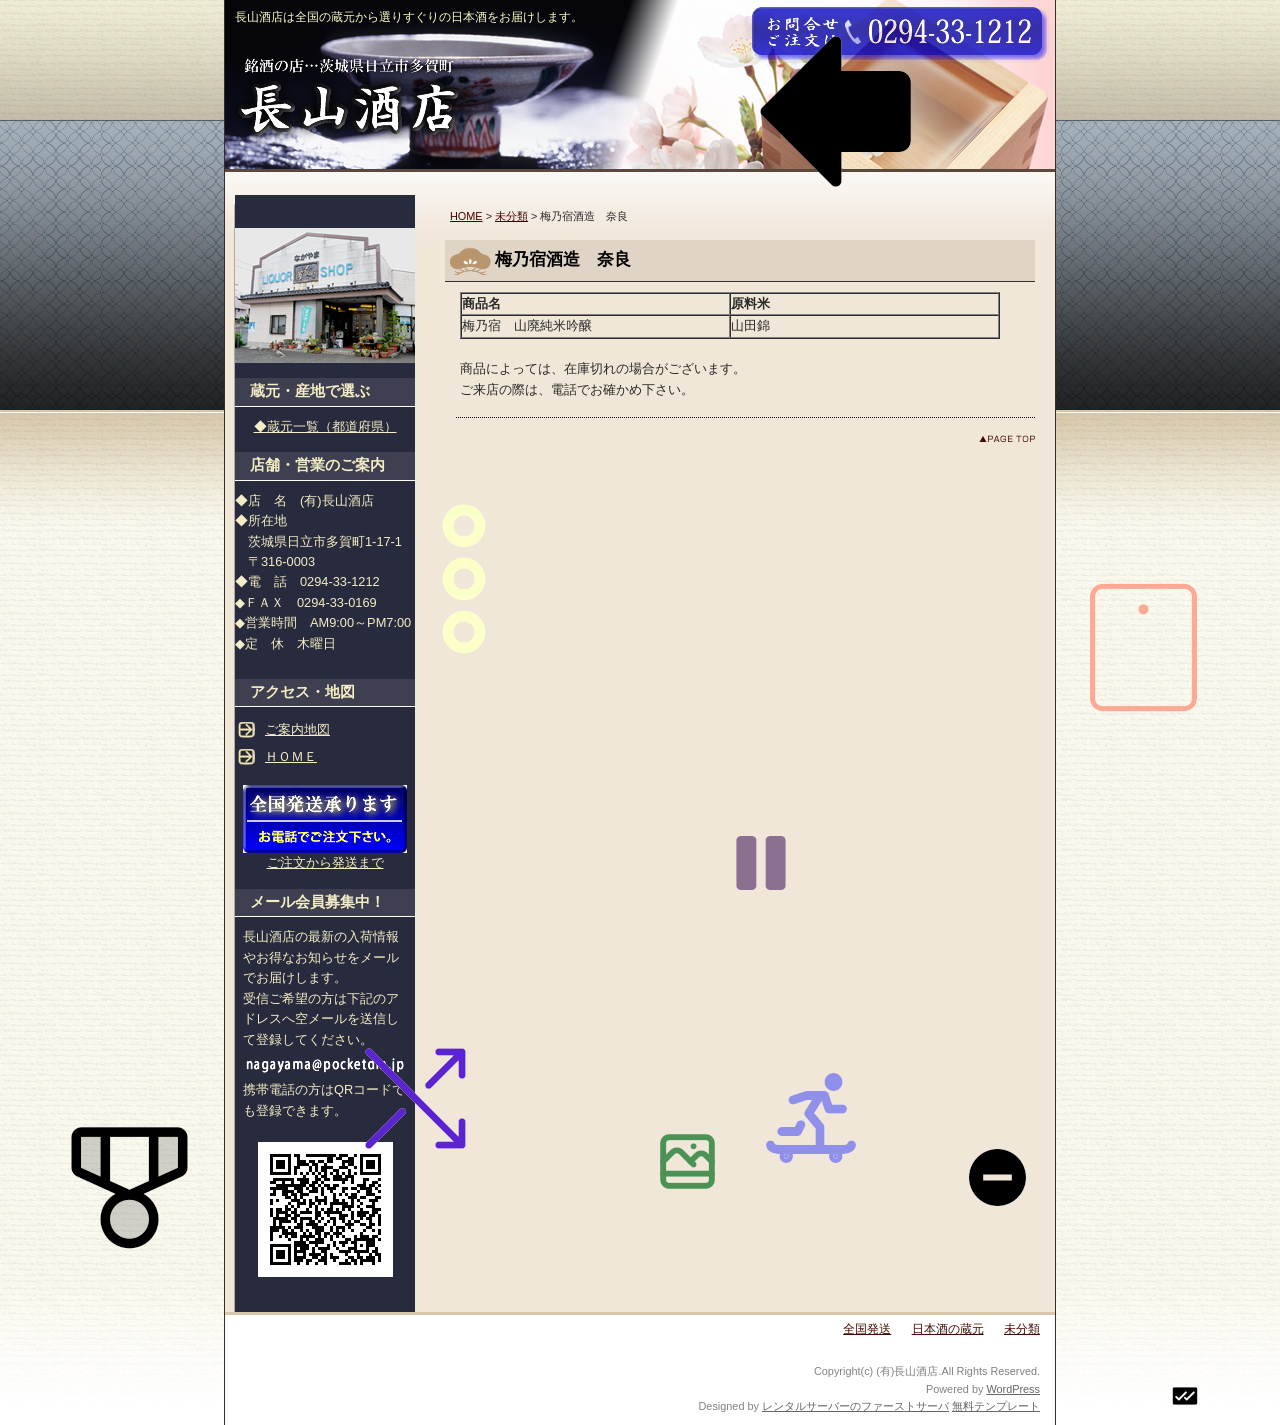 The width and height of the screenshot is (1280, 1425). I want to click on shuffle playback order, so click(415, 1098).